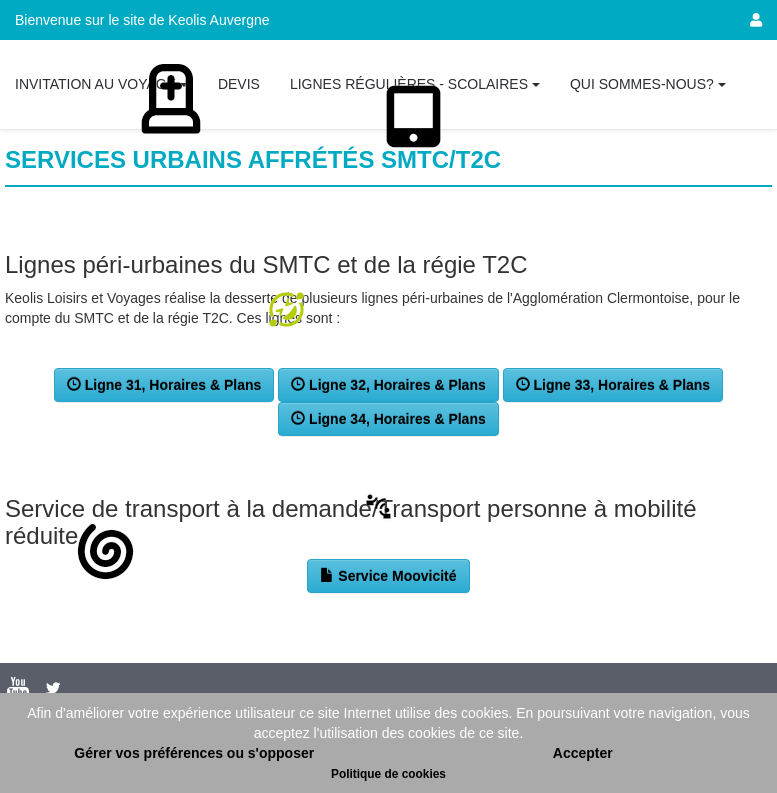 This screenshot has width=777, height=793. What do you see at coordinates (171, 97) in the screenshot?
I see `indicates a memorial or cemetery location` at bounding box center [171, 97].